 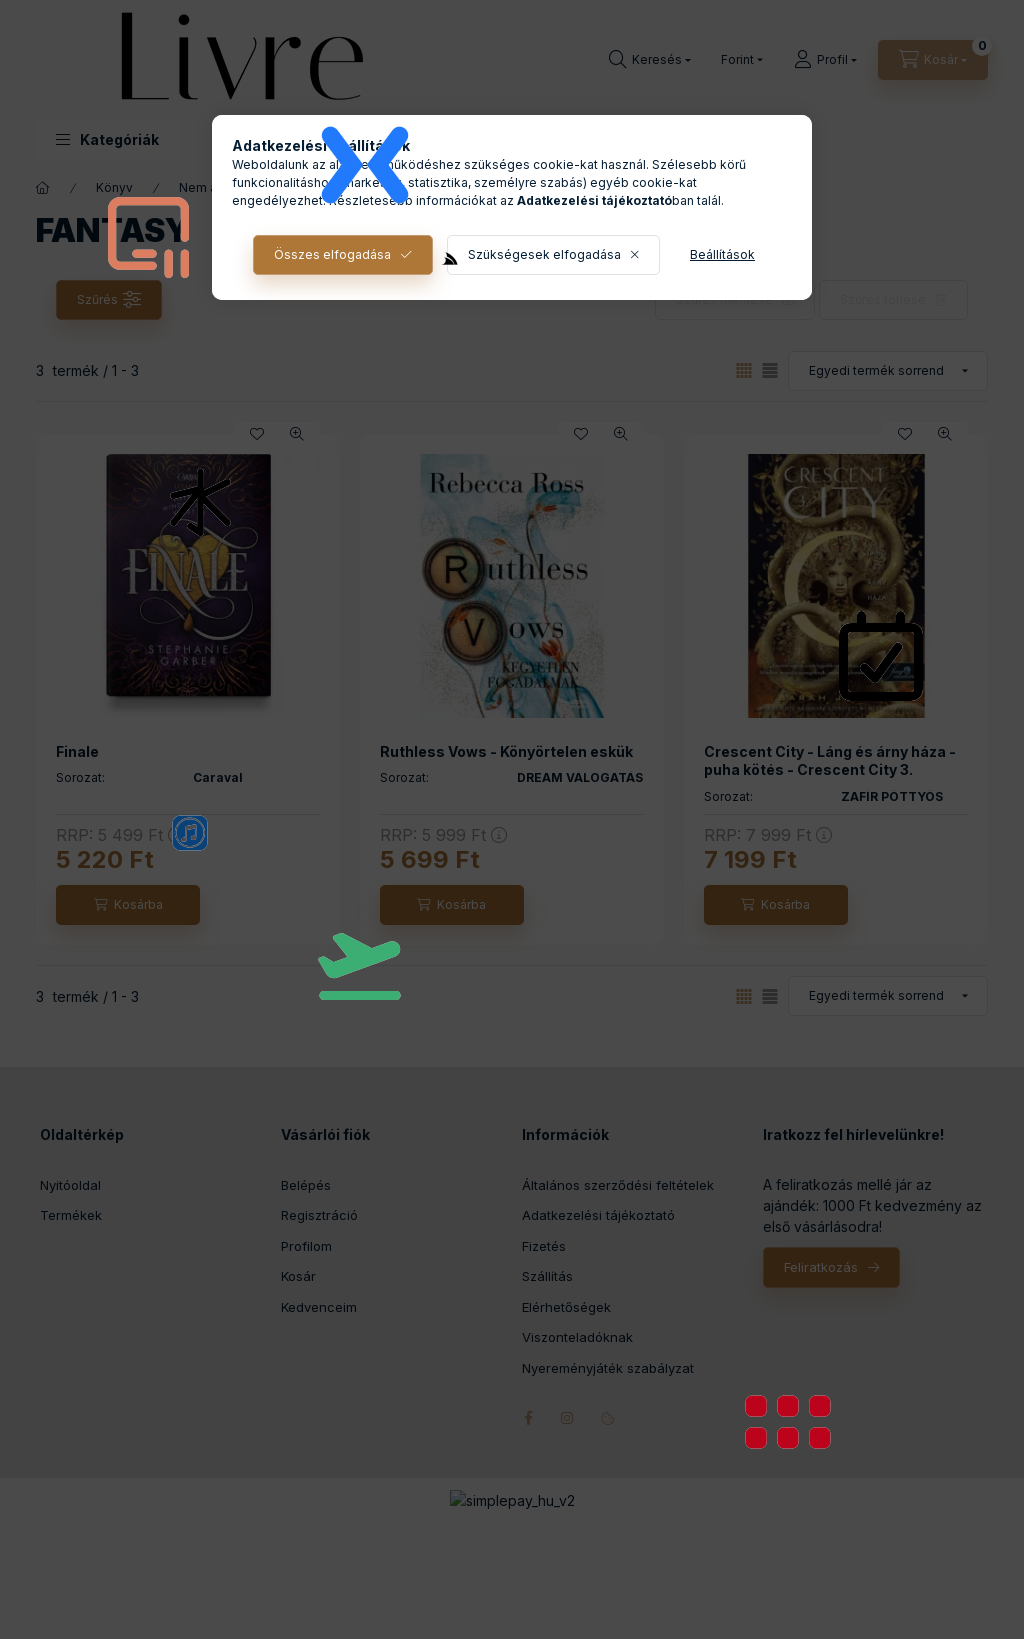 I want to click on view departing flights, so click(x=360, y=964).